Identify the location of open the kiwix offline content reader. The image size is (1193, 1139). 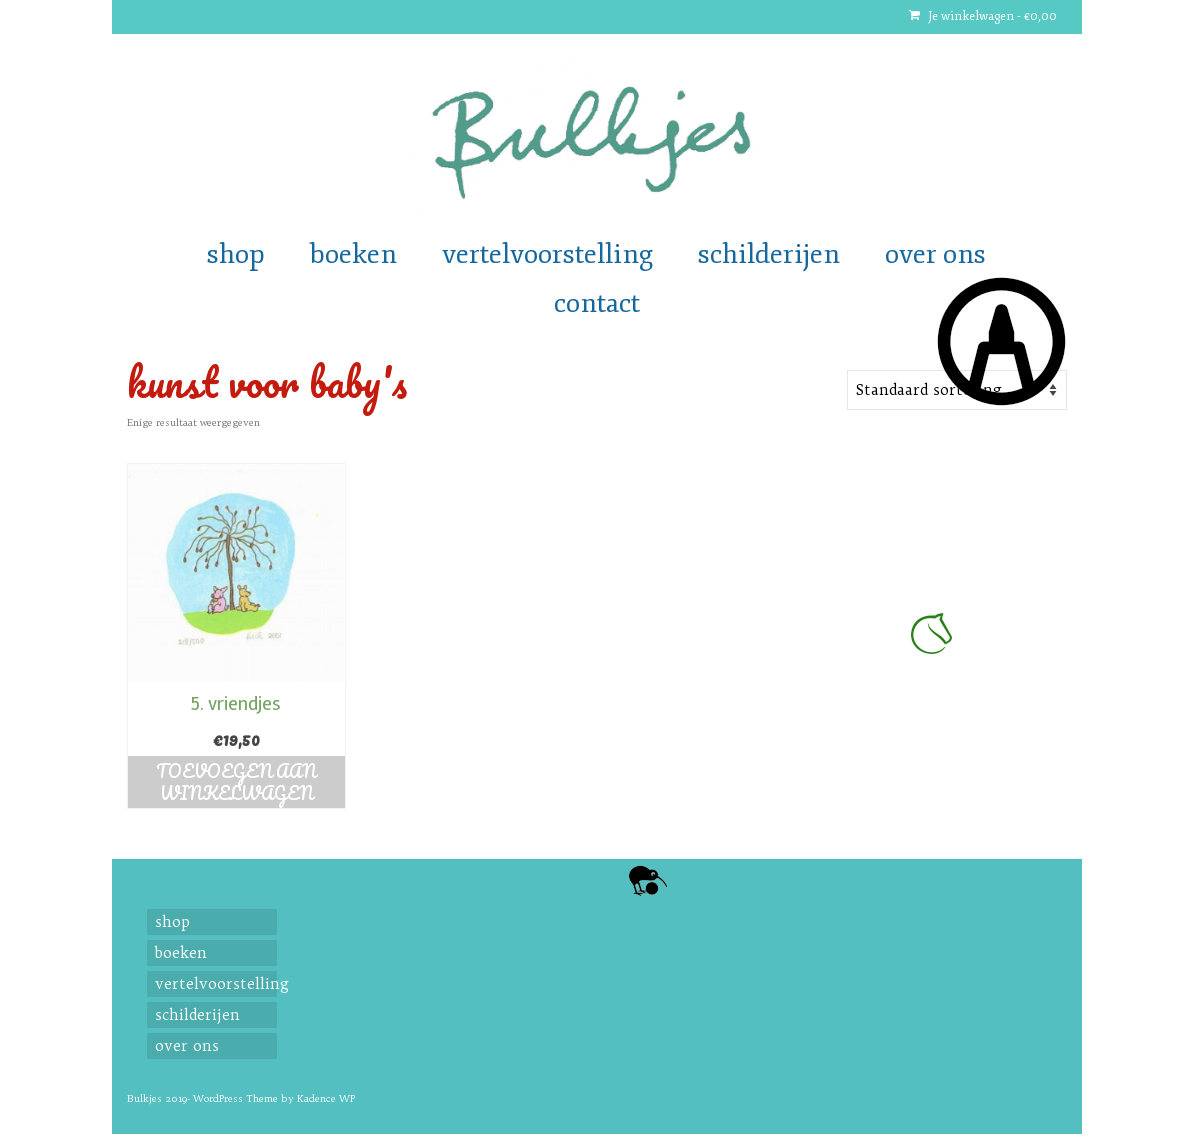
(648, 881).